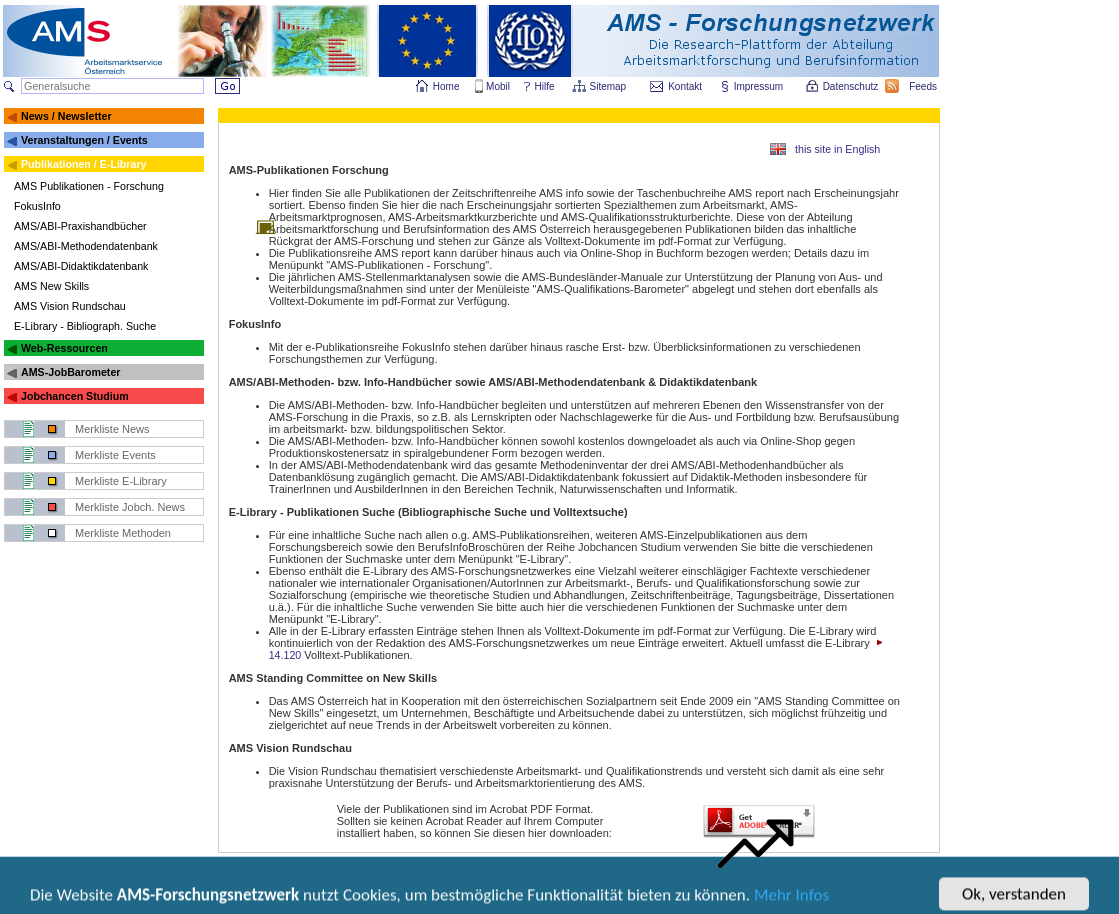 The image size is (1119, 914). Describe the element at coordinates (755, 846) in the screenshot. I see `view trending or popular content` at that location.